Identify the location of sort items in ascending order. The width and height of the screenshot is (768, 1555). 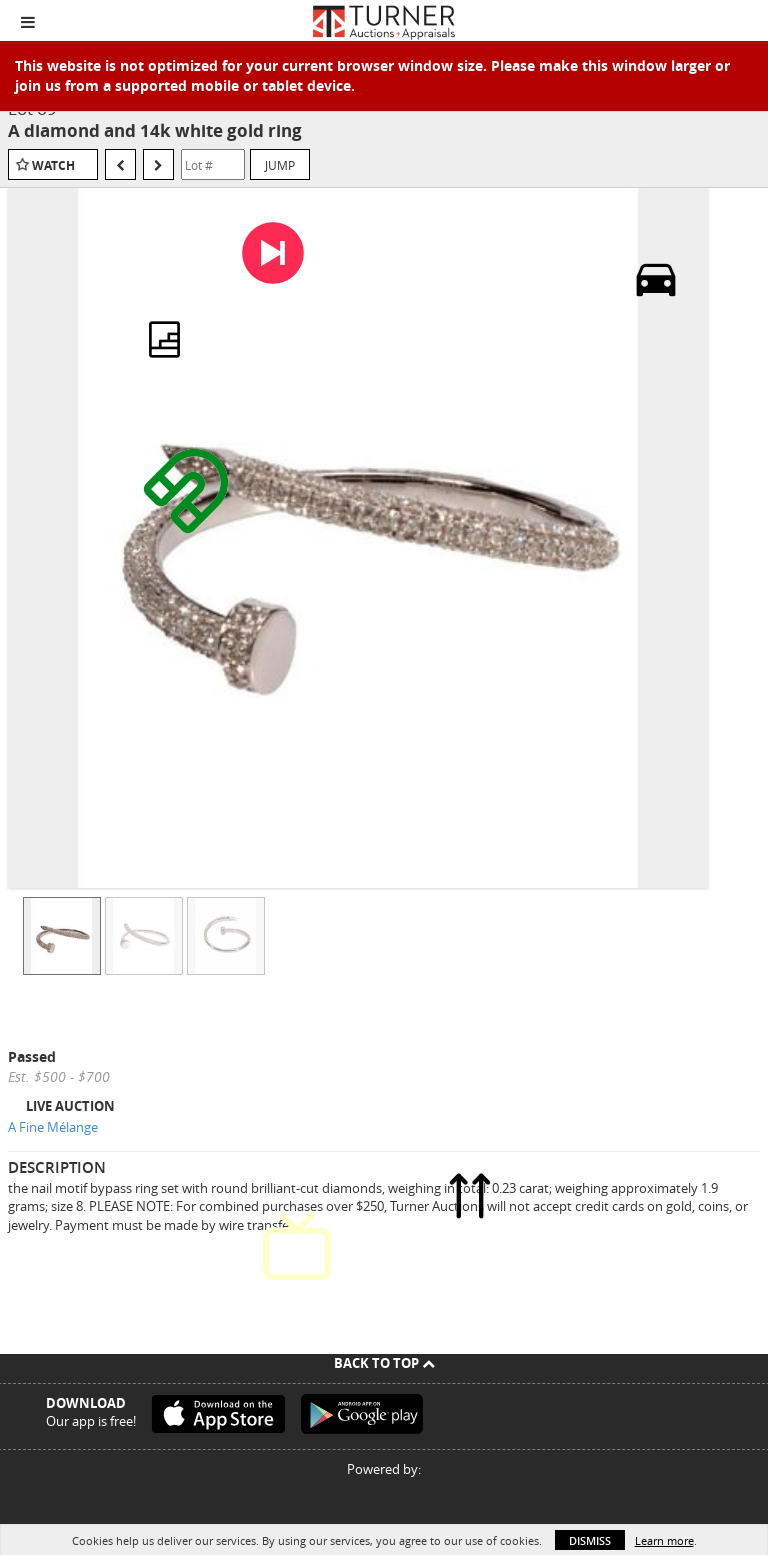
(470, 1196).